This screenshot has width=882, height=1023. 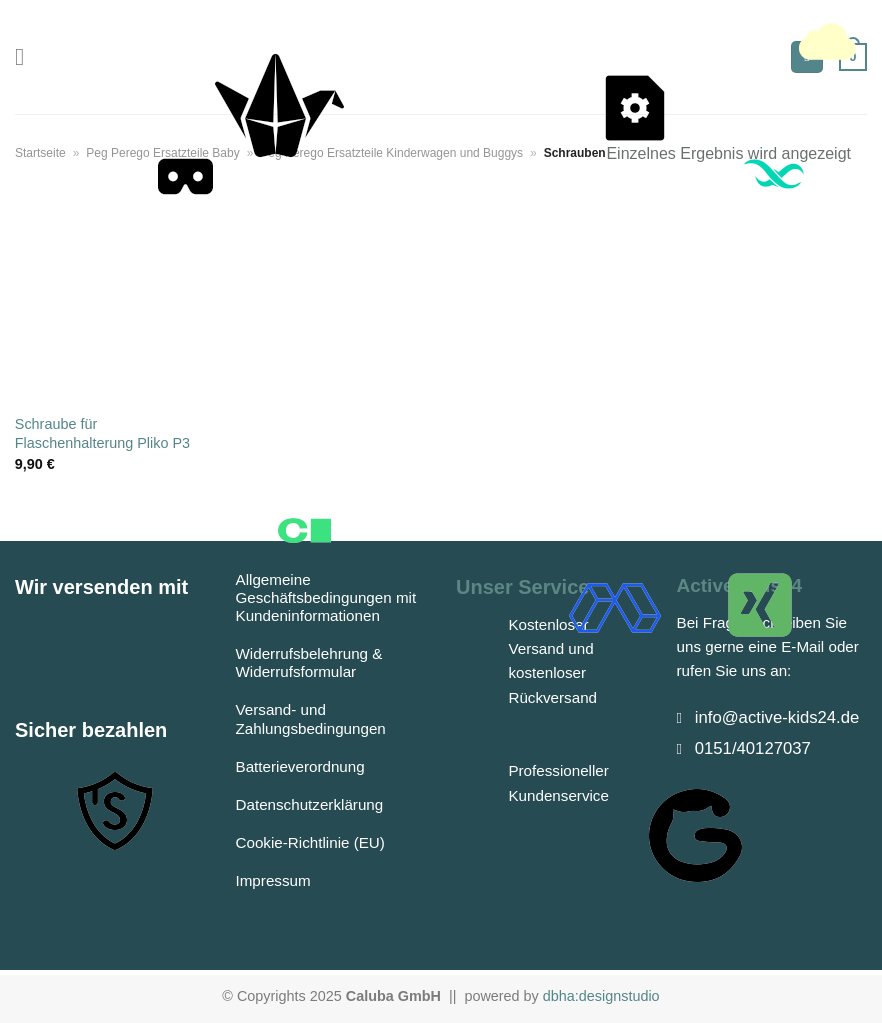 What do you see at coordinates (279, 105) in the screenshot?
I see `open padlet app` at bounding box center [279, 105].